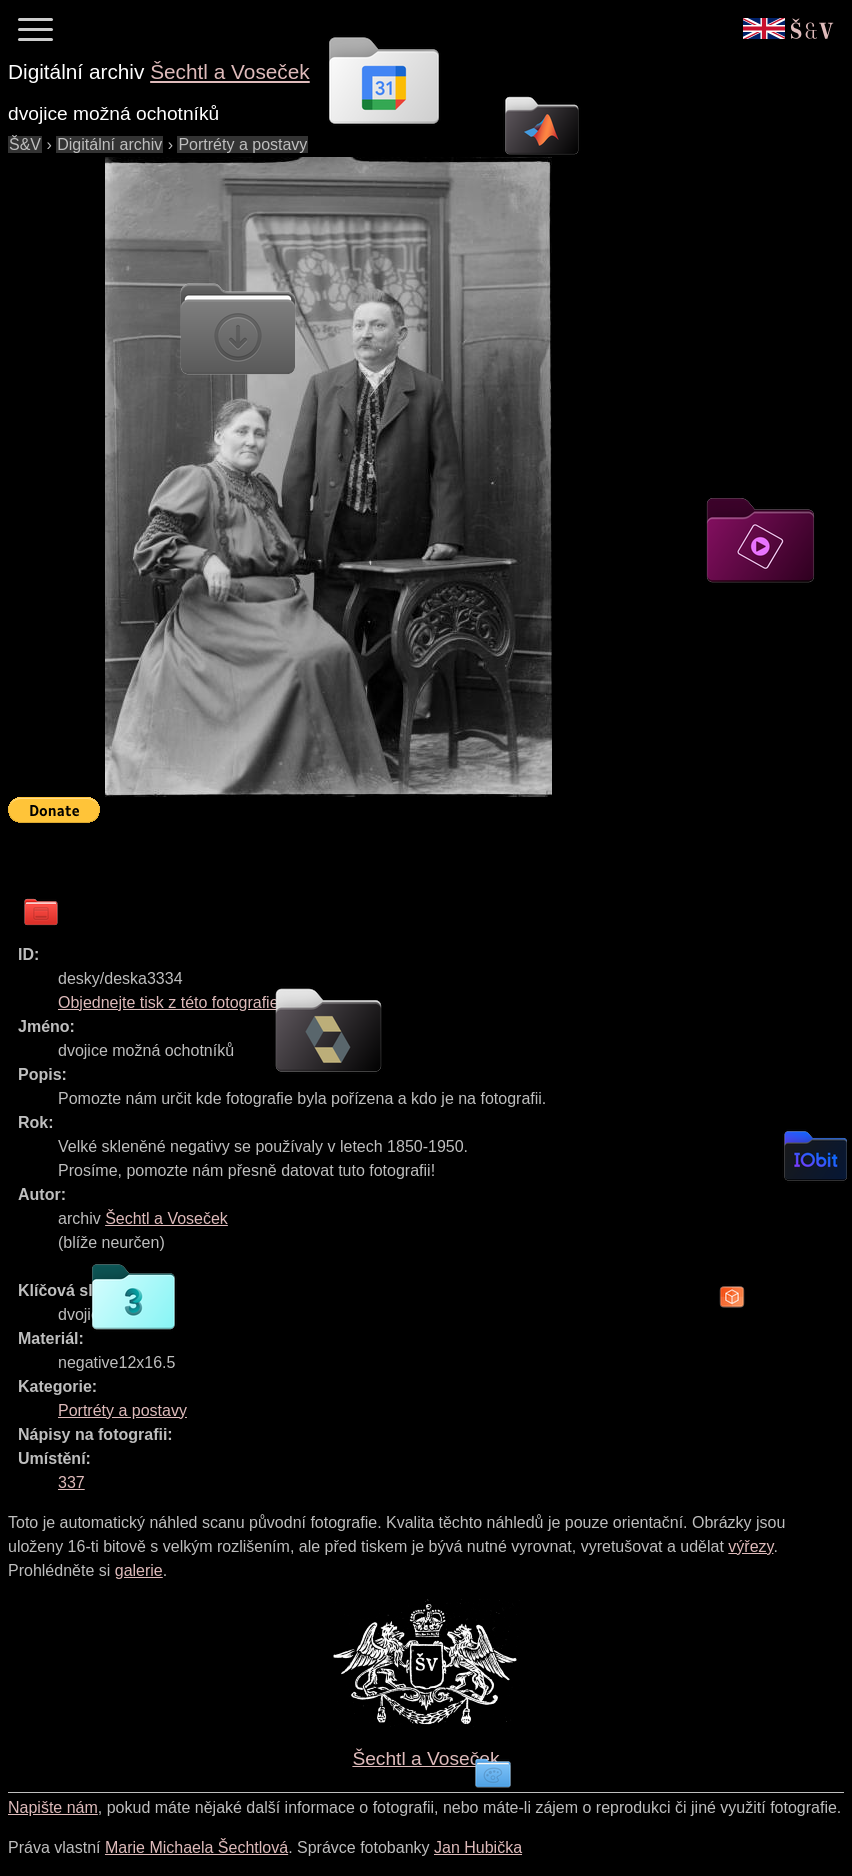 This screenshot has width=852, height=1876. Describe the element at coordinates (815, 1157) in the screenshot. I see `open the IObit application folder` at that location.